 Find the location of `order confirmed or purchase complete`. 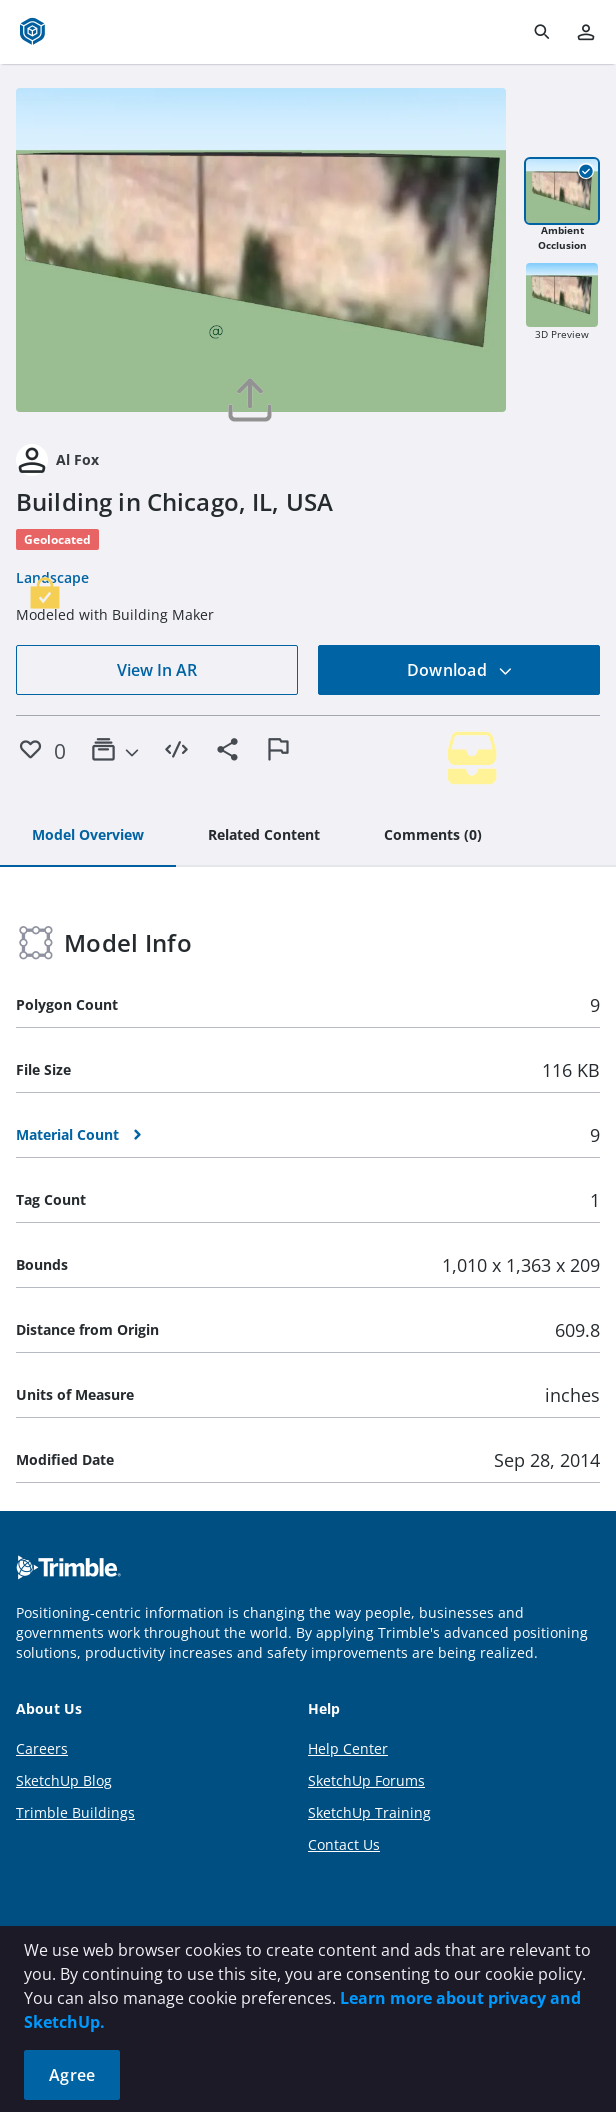

order confirmed or purchase complete is located at coordinates (45, 593).